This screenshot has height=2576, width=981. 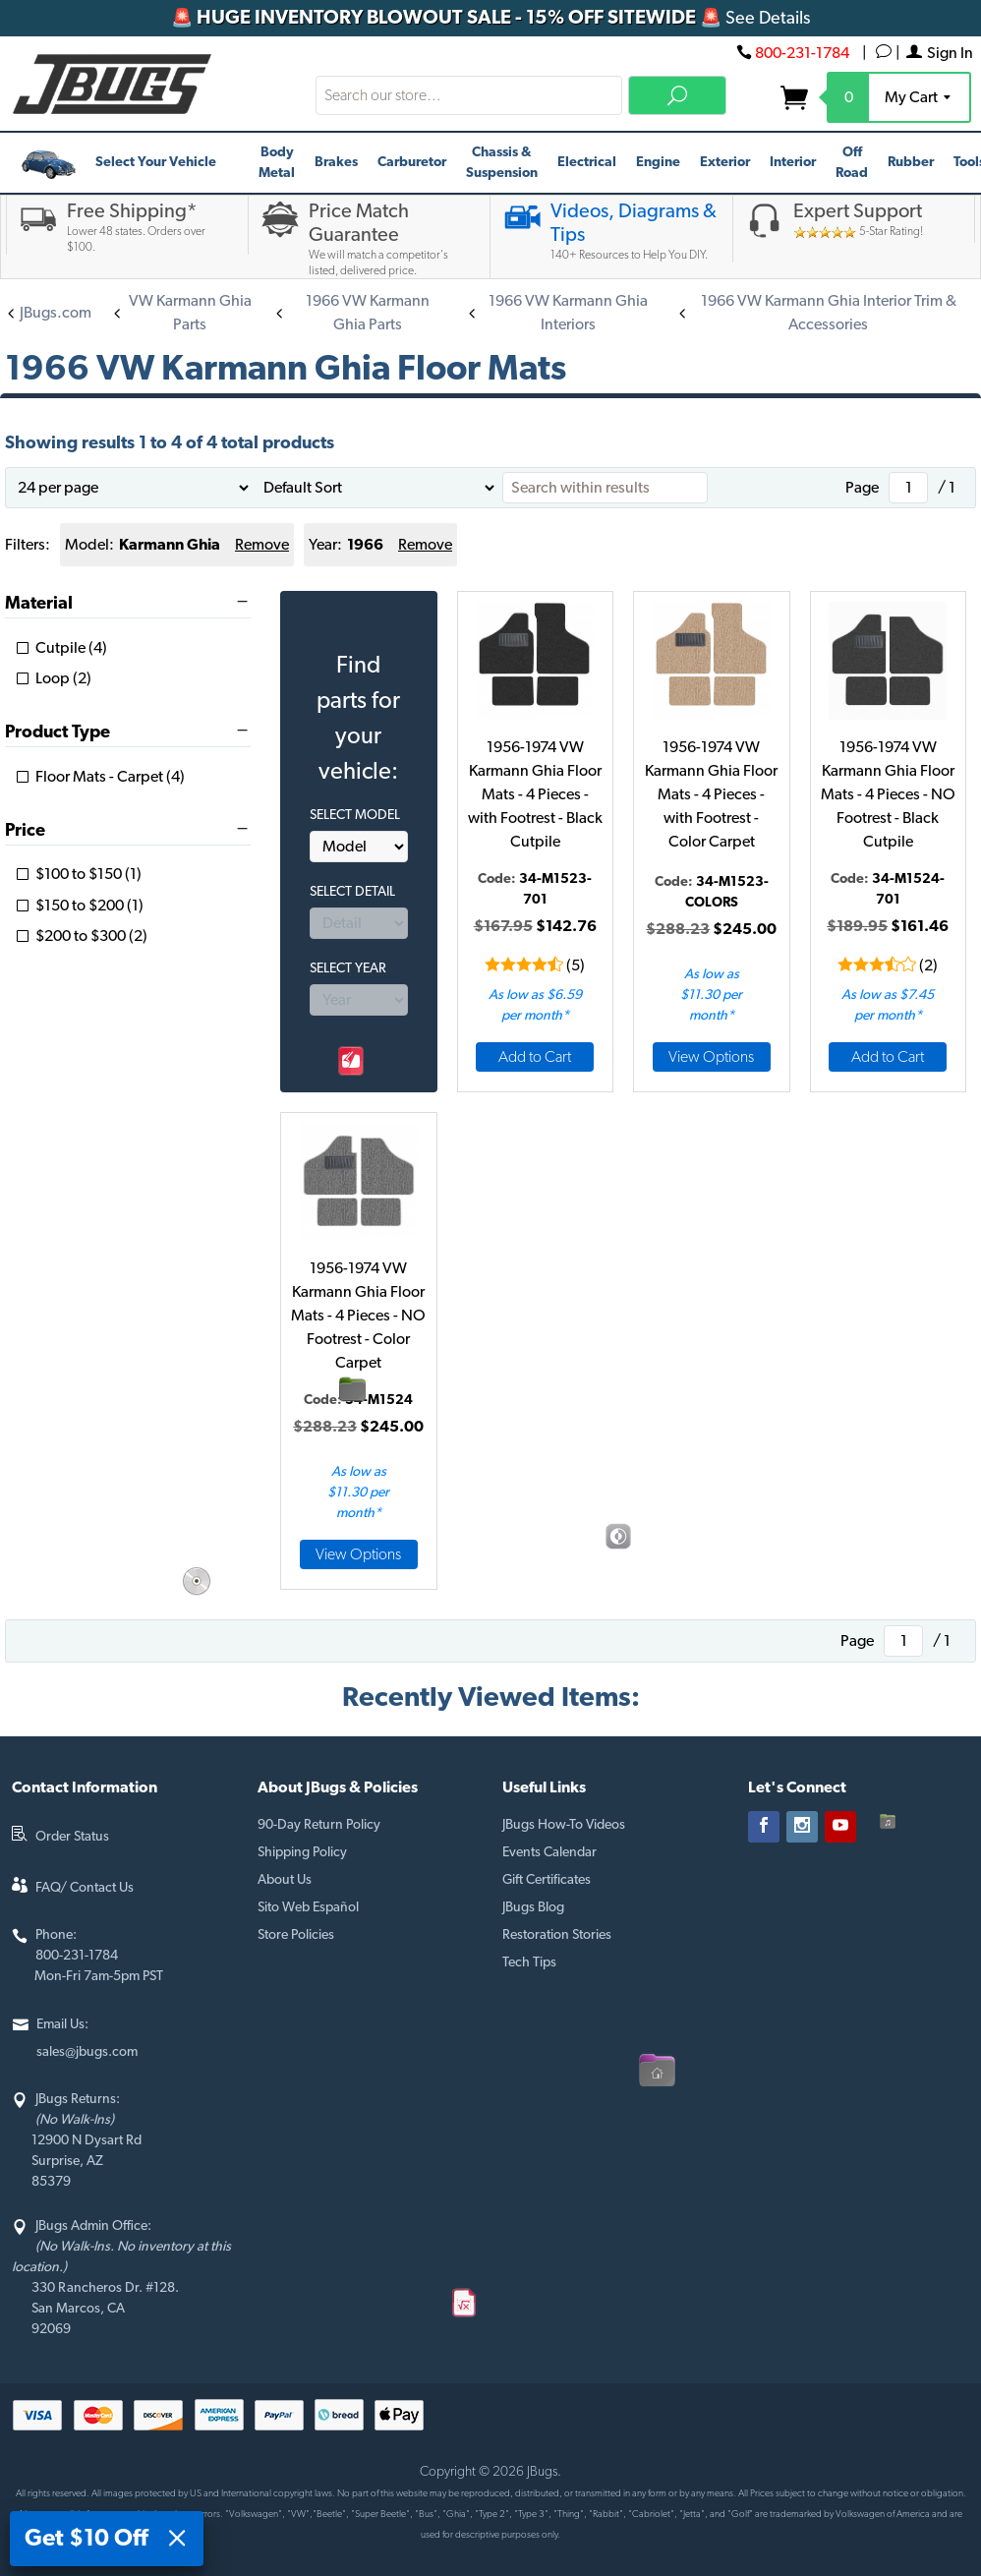 I want to click on customize application appearance settings, so click(x=618, y=1537).